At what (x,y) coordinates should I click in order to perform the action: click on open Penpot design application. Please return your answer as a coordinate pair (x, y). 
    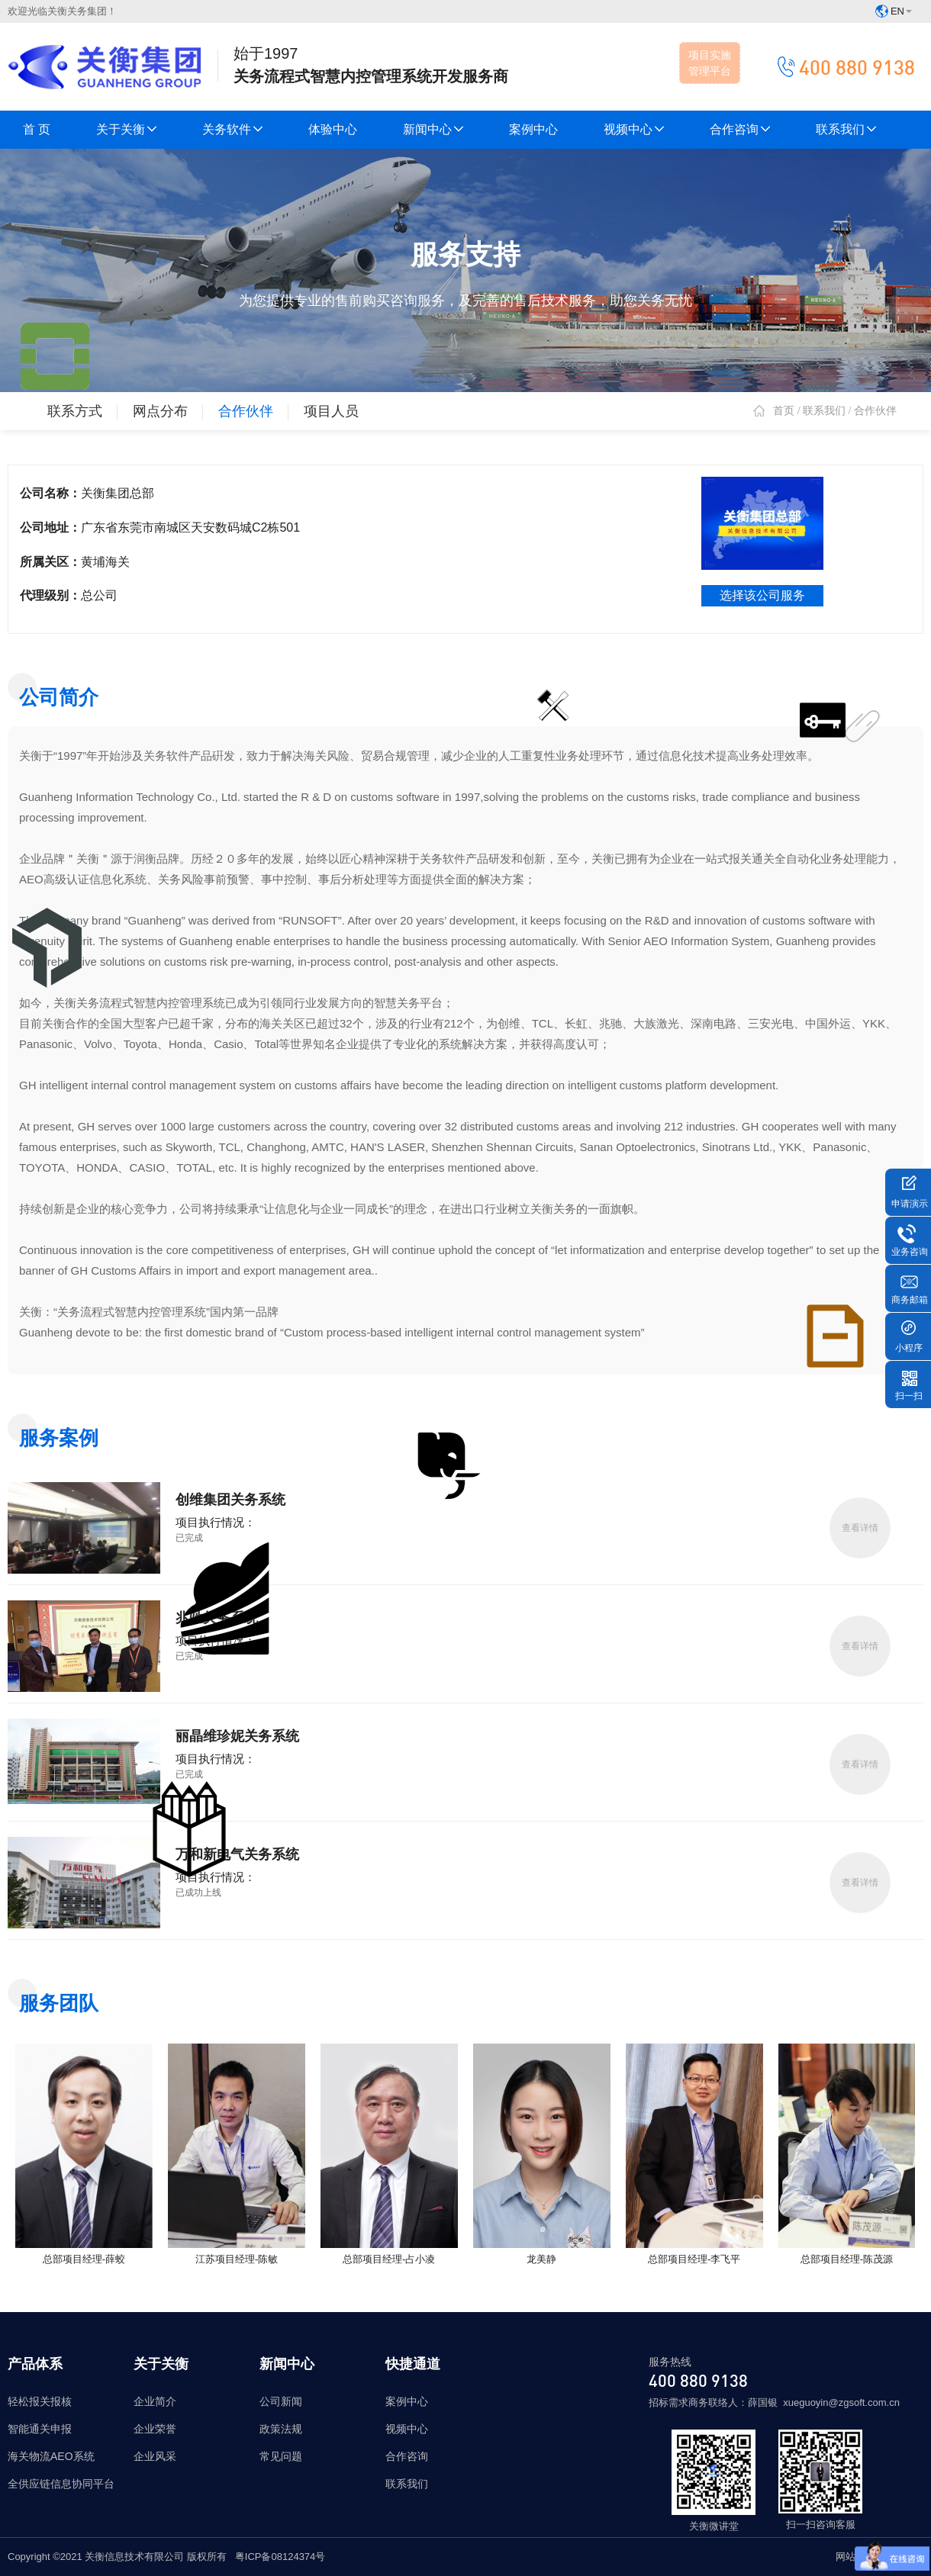
    Looking at the image, I should click on (189, 1829).